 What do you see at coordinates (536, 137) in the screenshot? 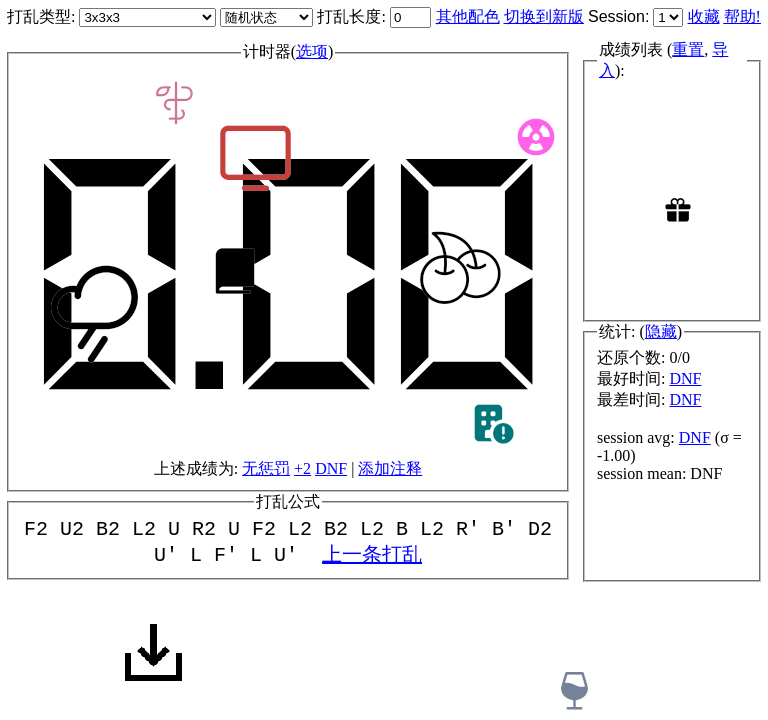
I see `indicates radioactive or hazardous material warning` at bounding box center [536, 137].